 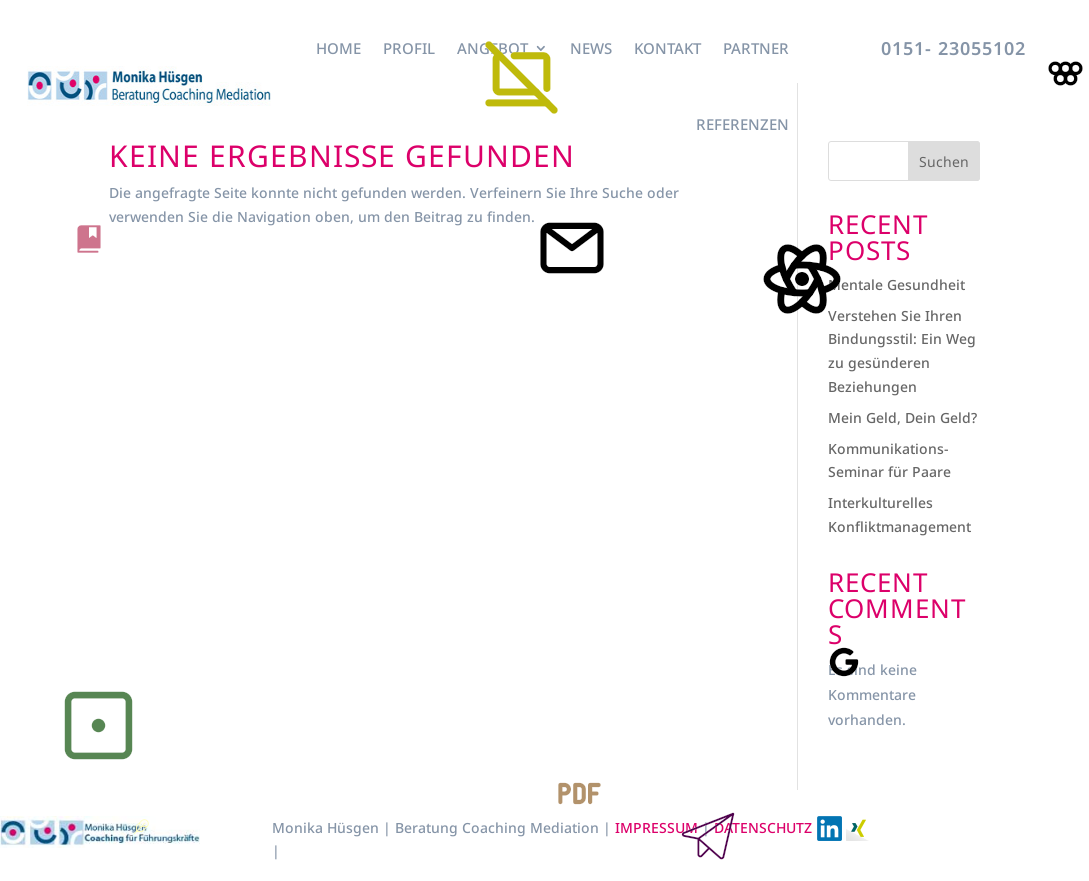 I want to click on sign in with Google, so click(x=844, y=662).